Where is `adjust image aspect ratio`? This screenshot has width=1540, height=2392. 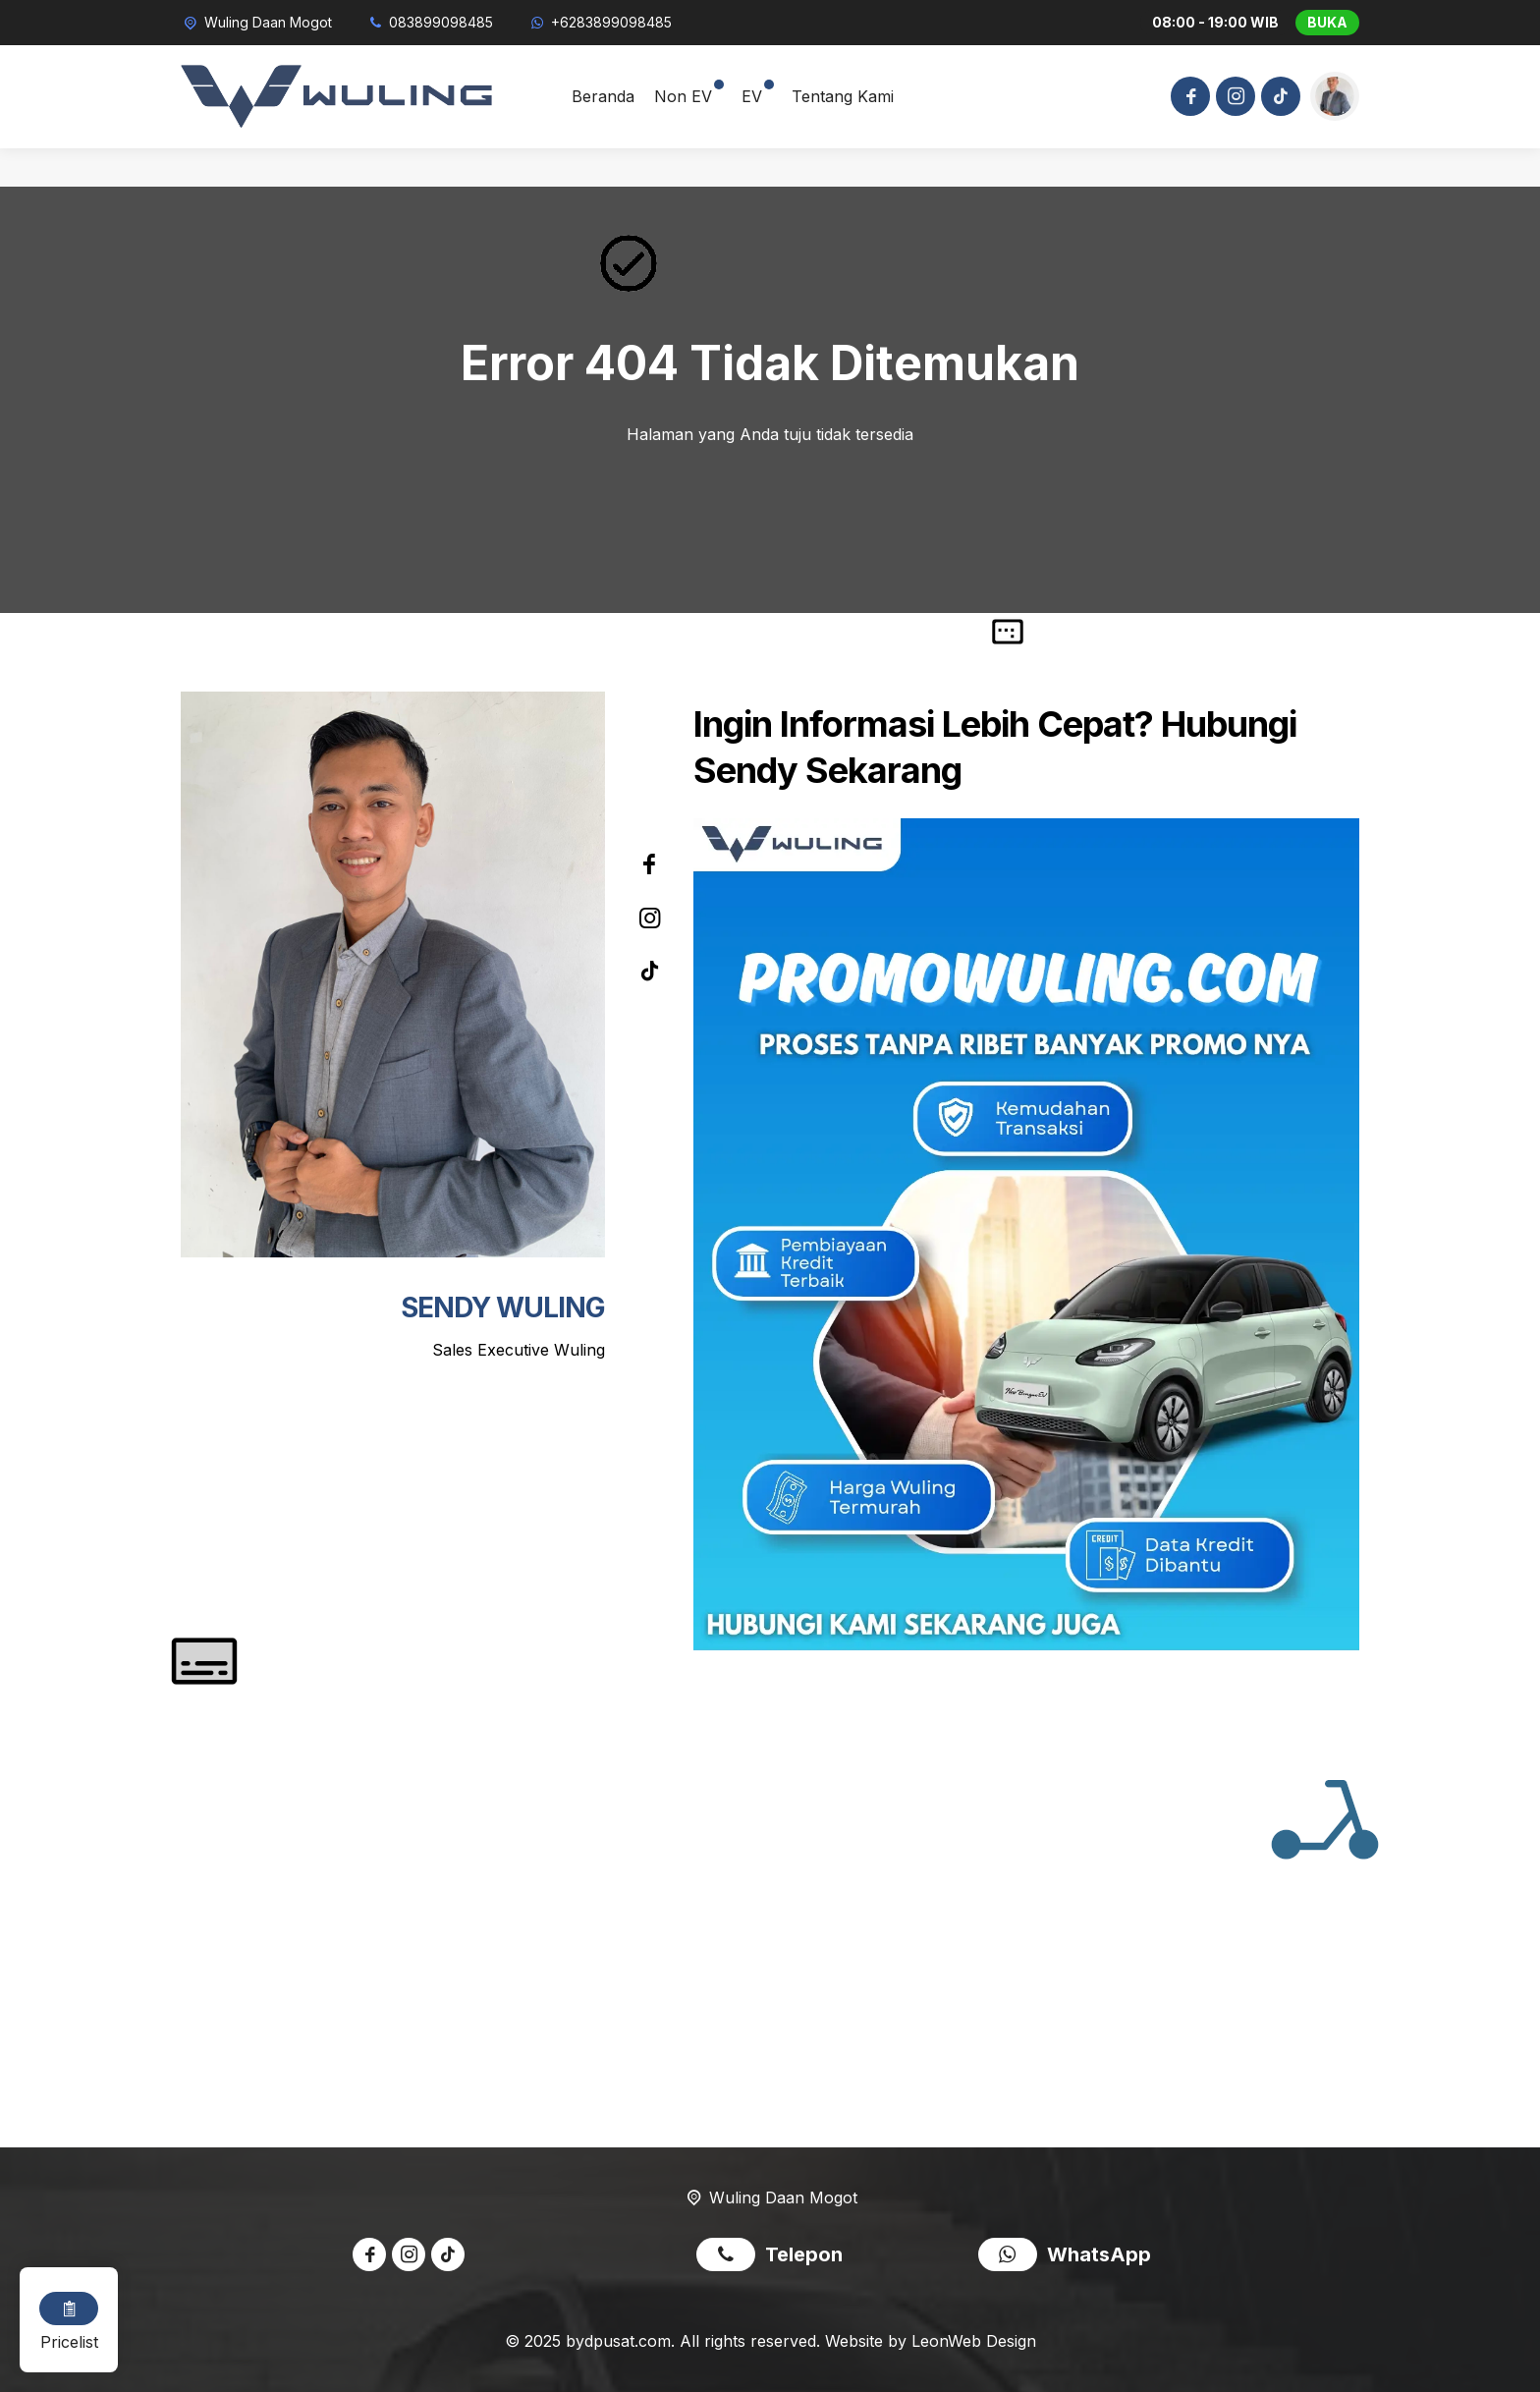 adjust image aspect ratio is located at coordinates (1008, 632).